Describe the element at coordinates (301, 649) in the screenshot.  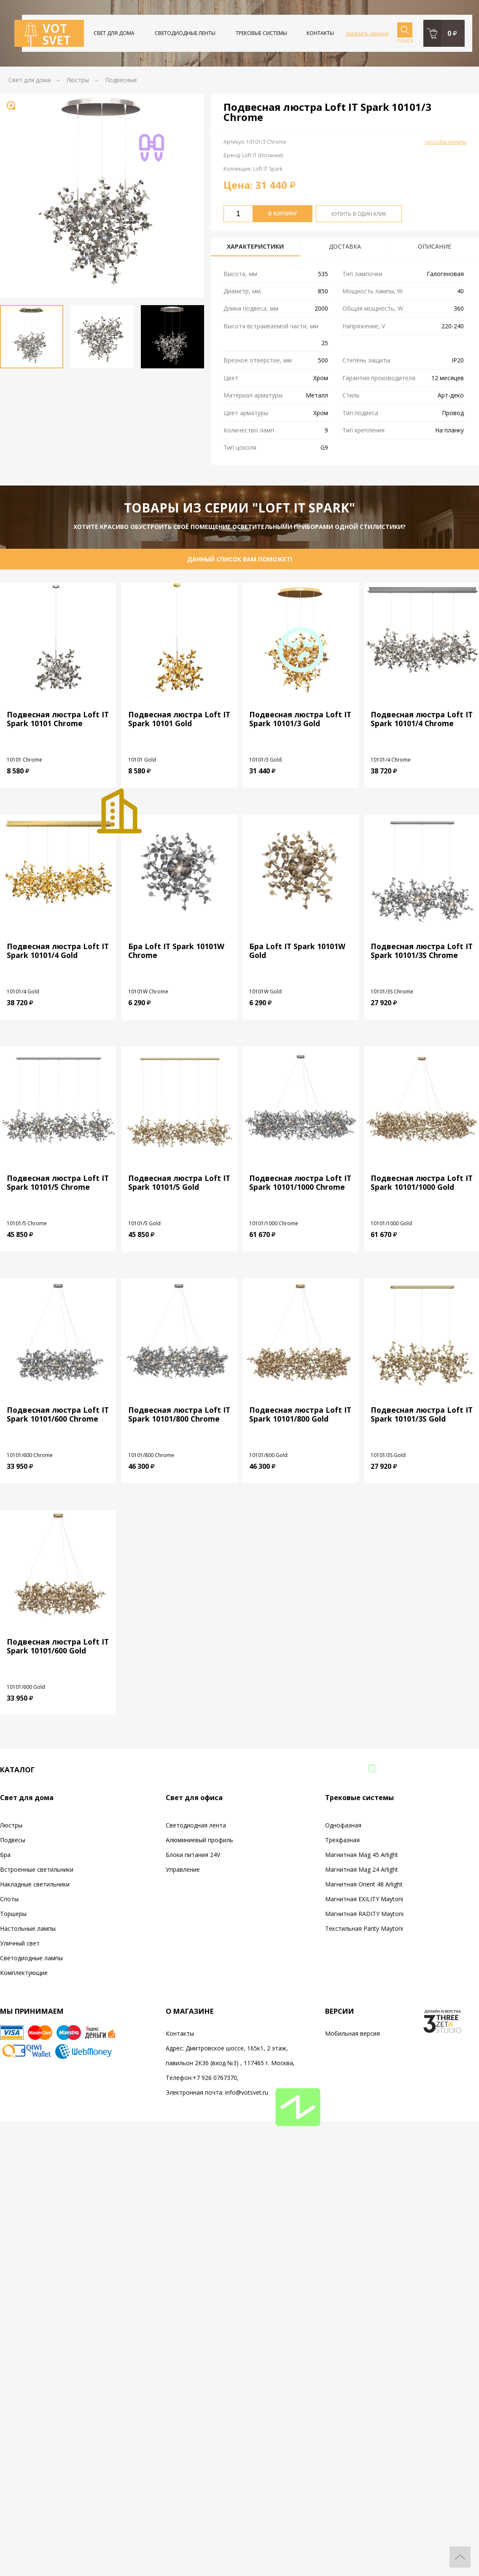
I see `indicate user frustration or negative feedback` at that location.